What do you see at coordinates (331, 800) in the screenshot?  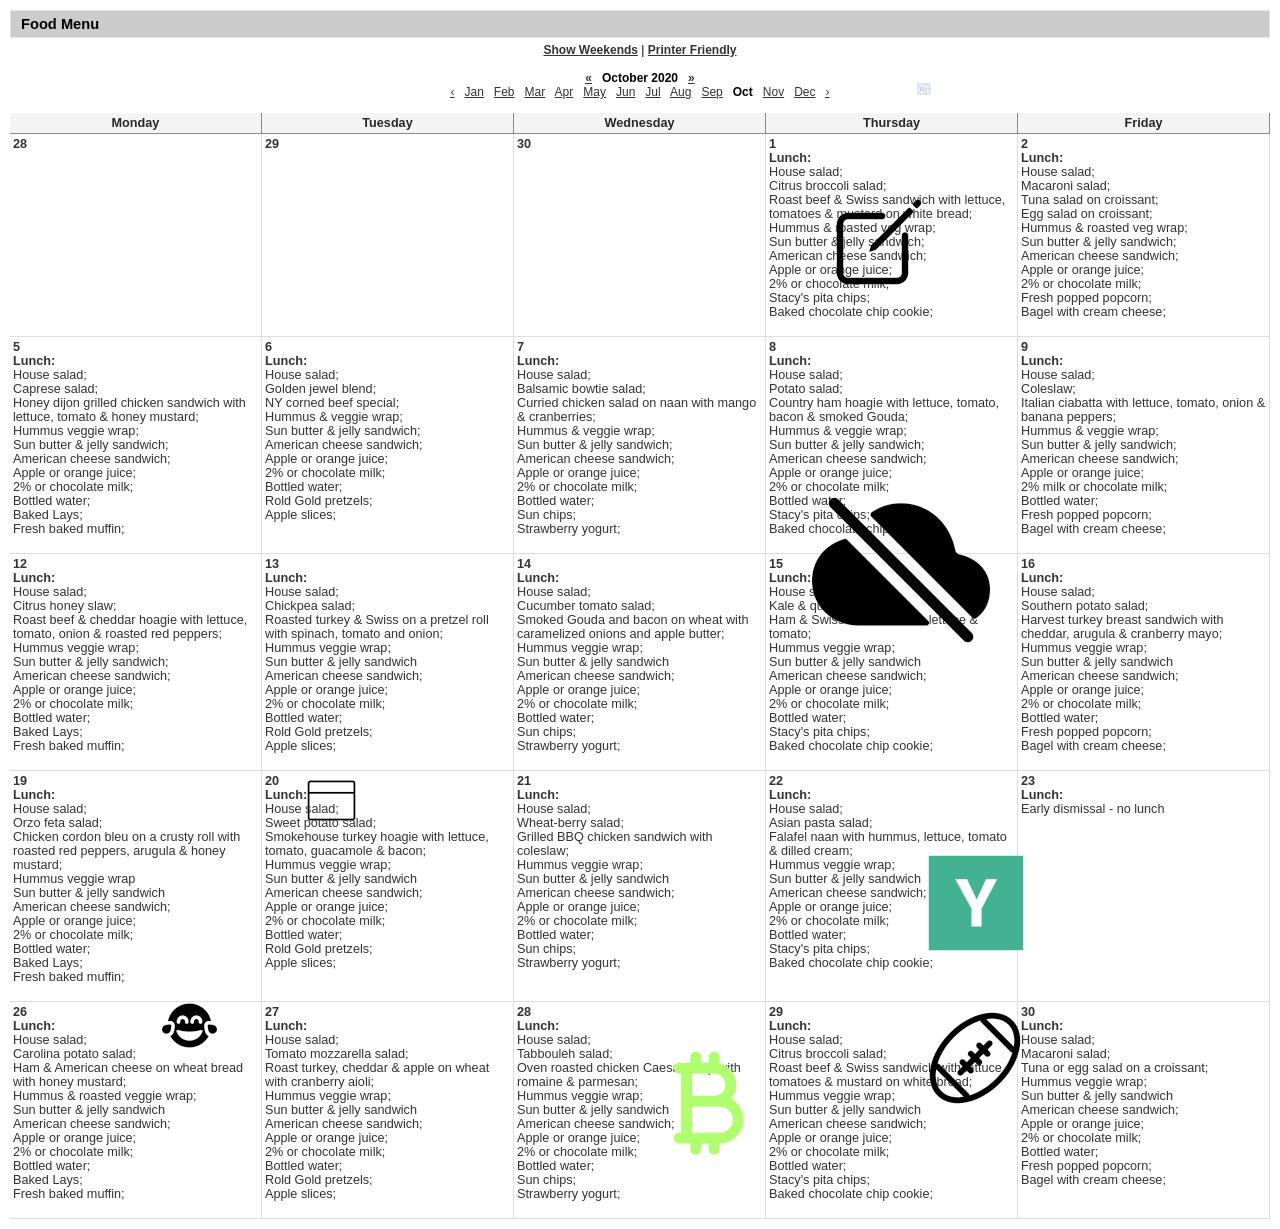 I see `open web browser` at bounding box center [331, 800].